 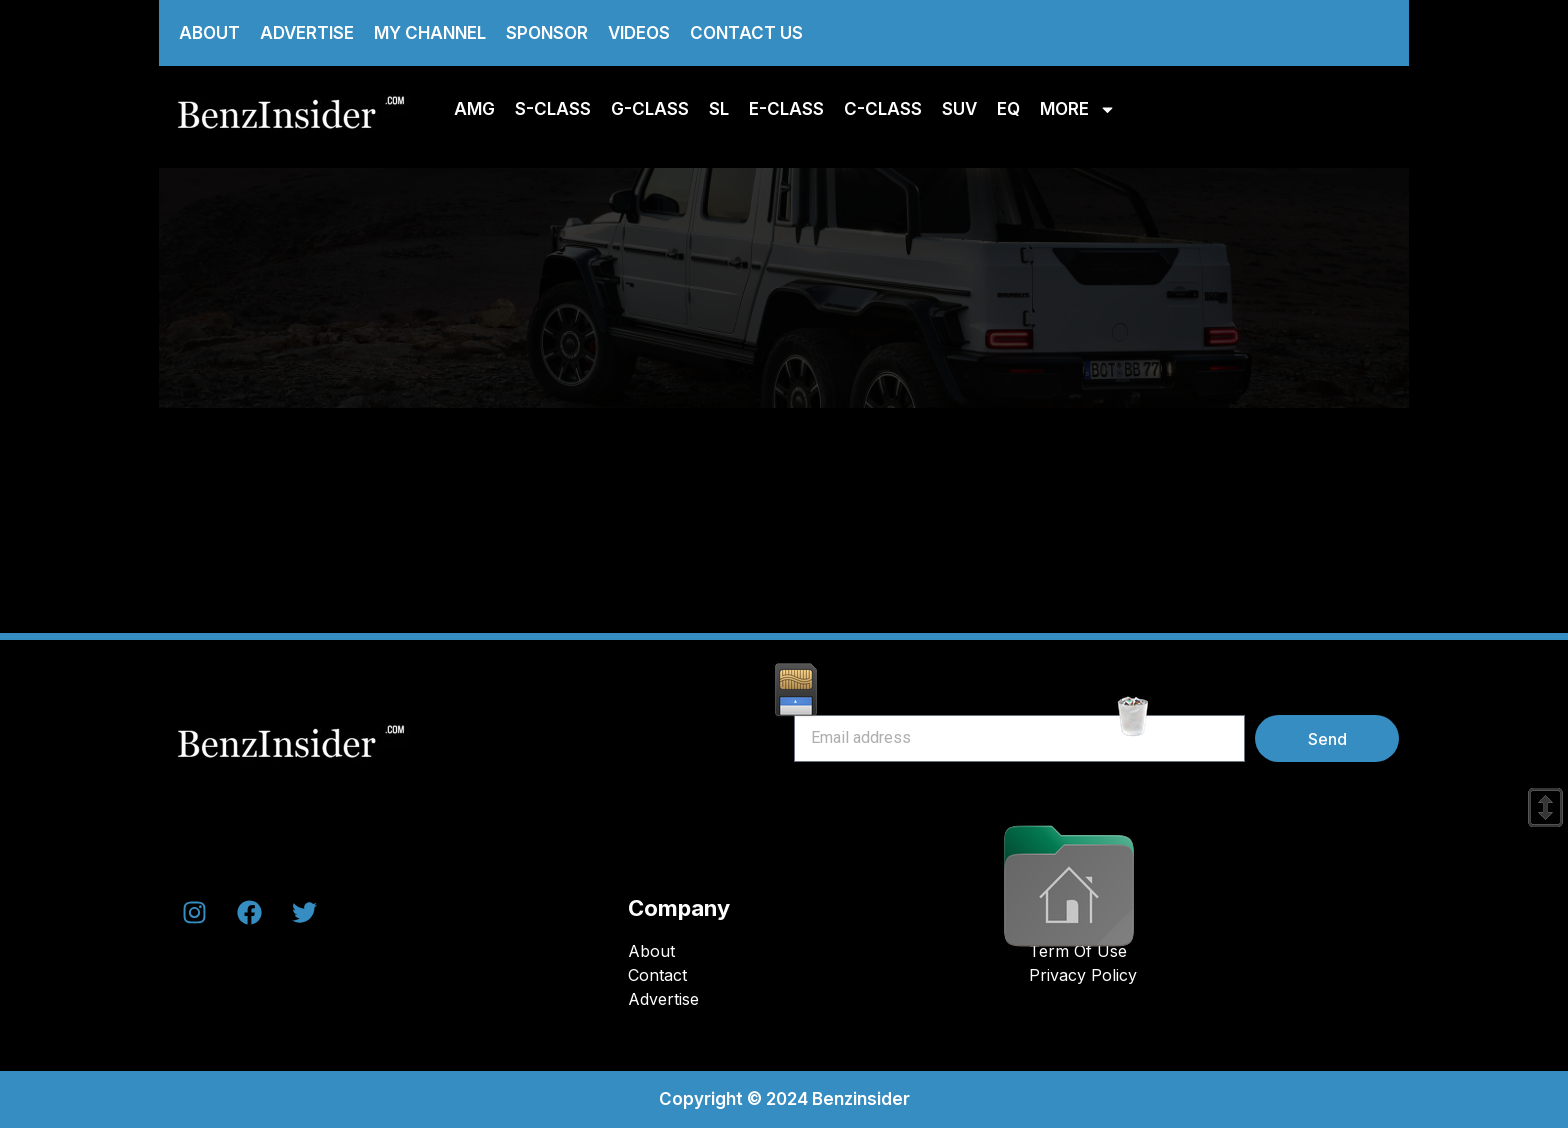 What do you see at coordinates (1133, 717) in the screenshot?
I see `manage trash storage and deleted files` at bounding box center [1133, 717].